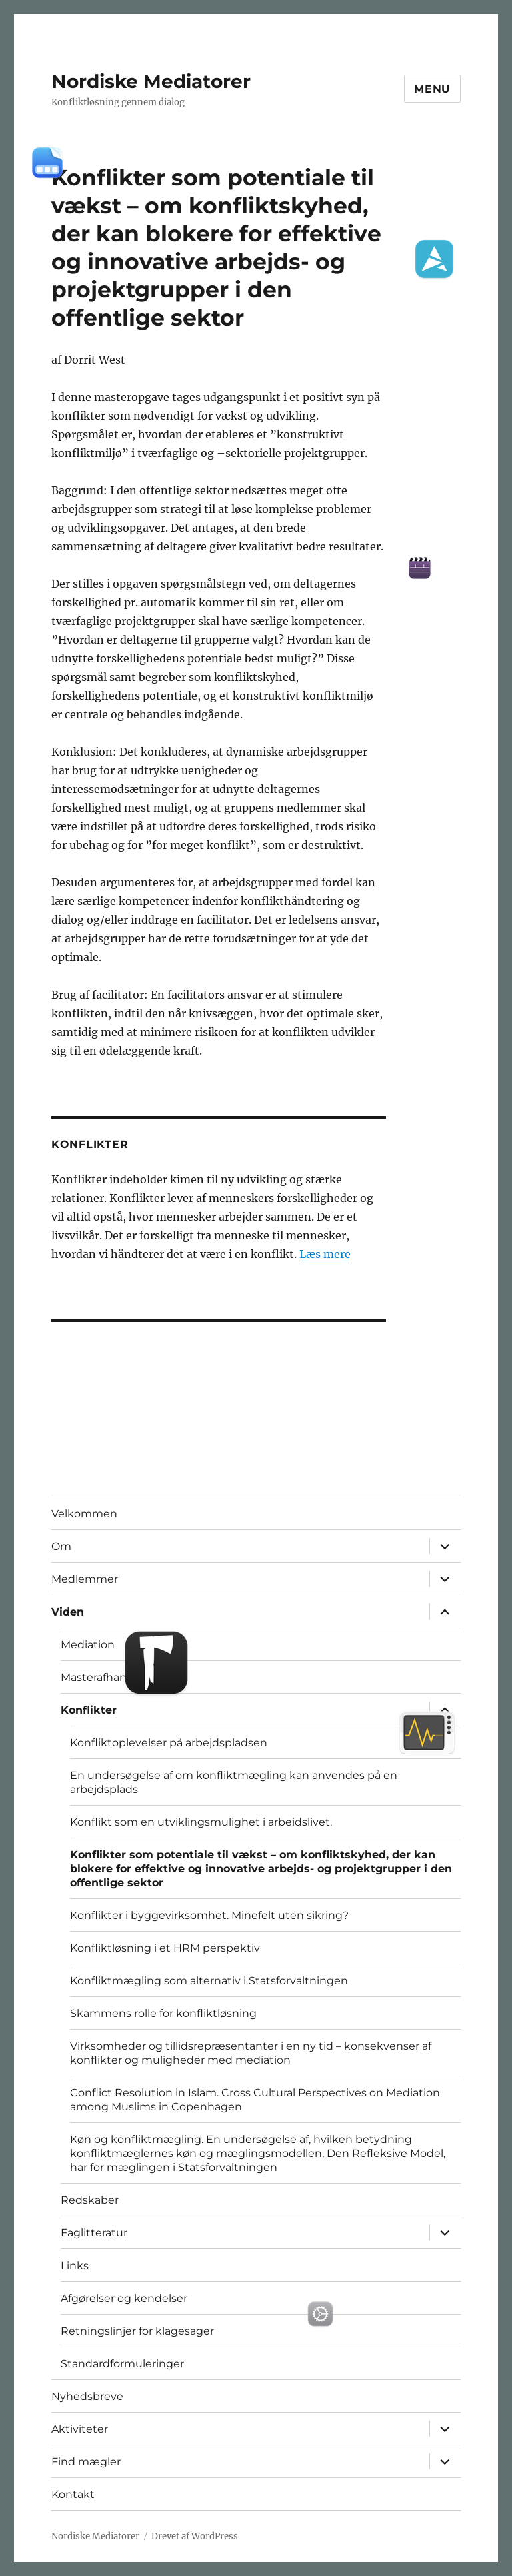  Describe the element at coordinates (47, 163) in the screenshot. I see `open desktop app or file manager` at that location.